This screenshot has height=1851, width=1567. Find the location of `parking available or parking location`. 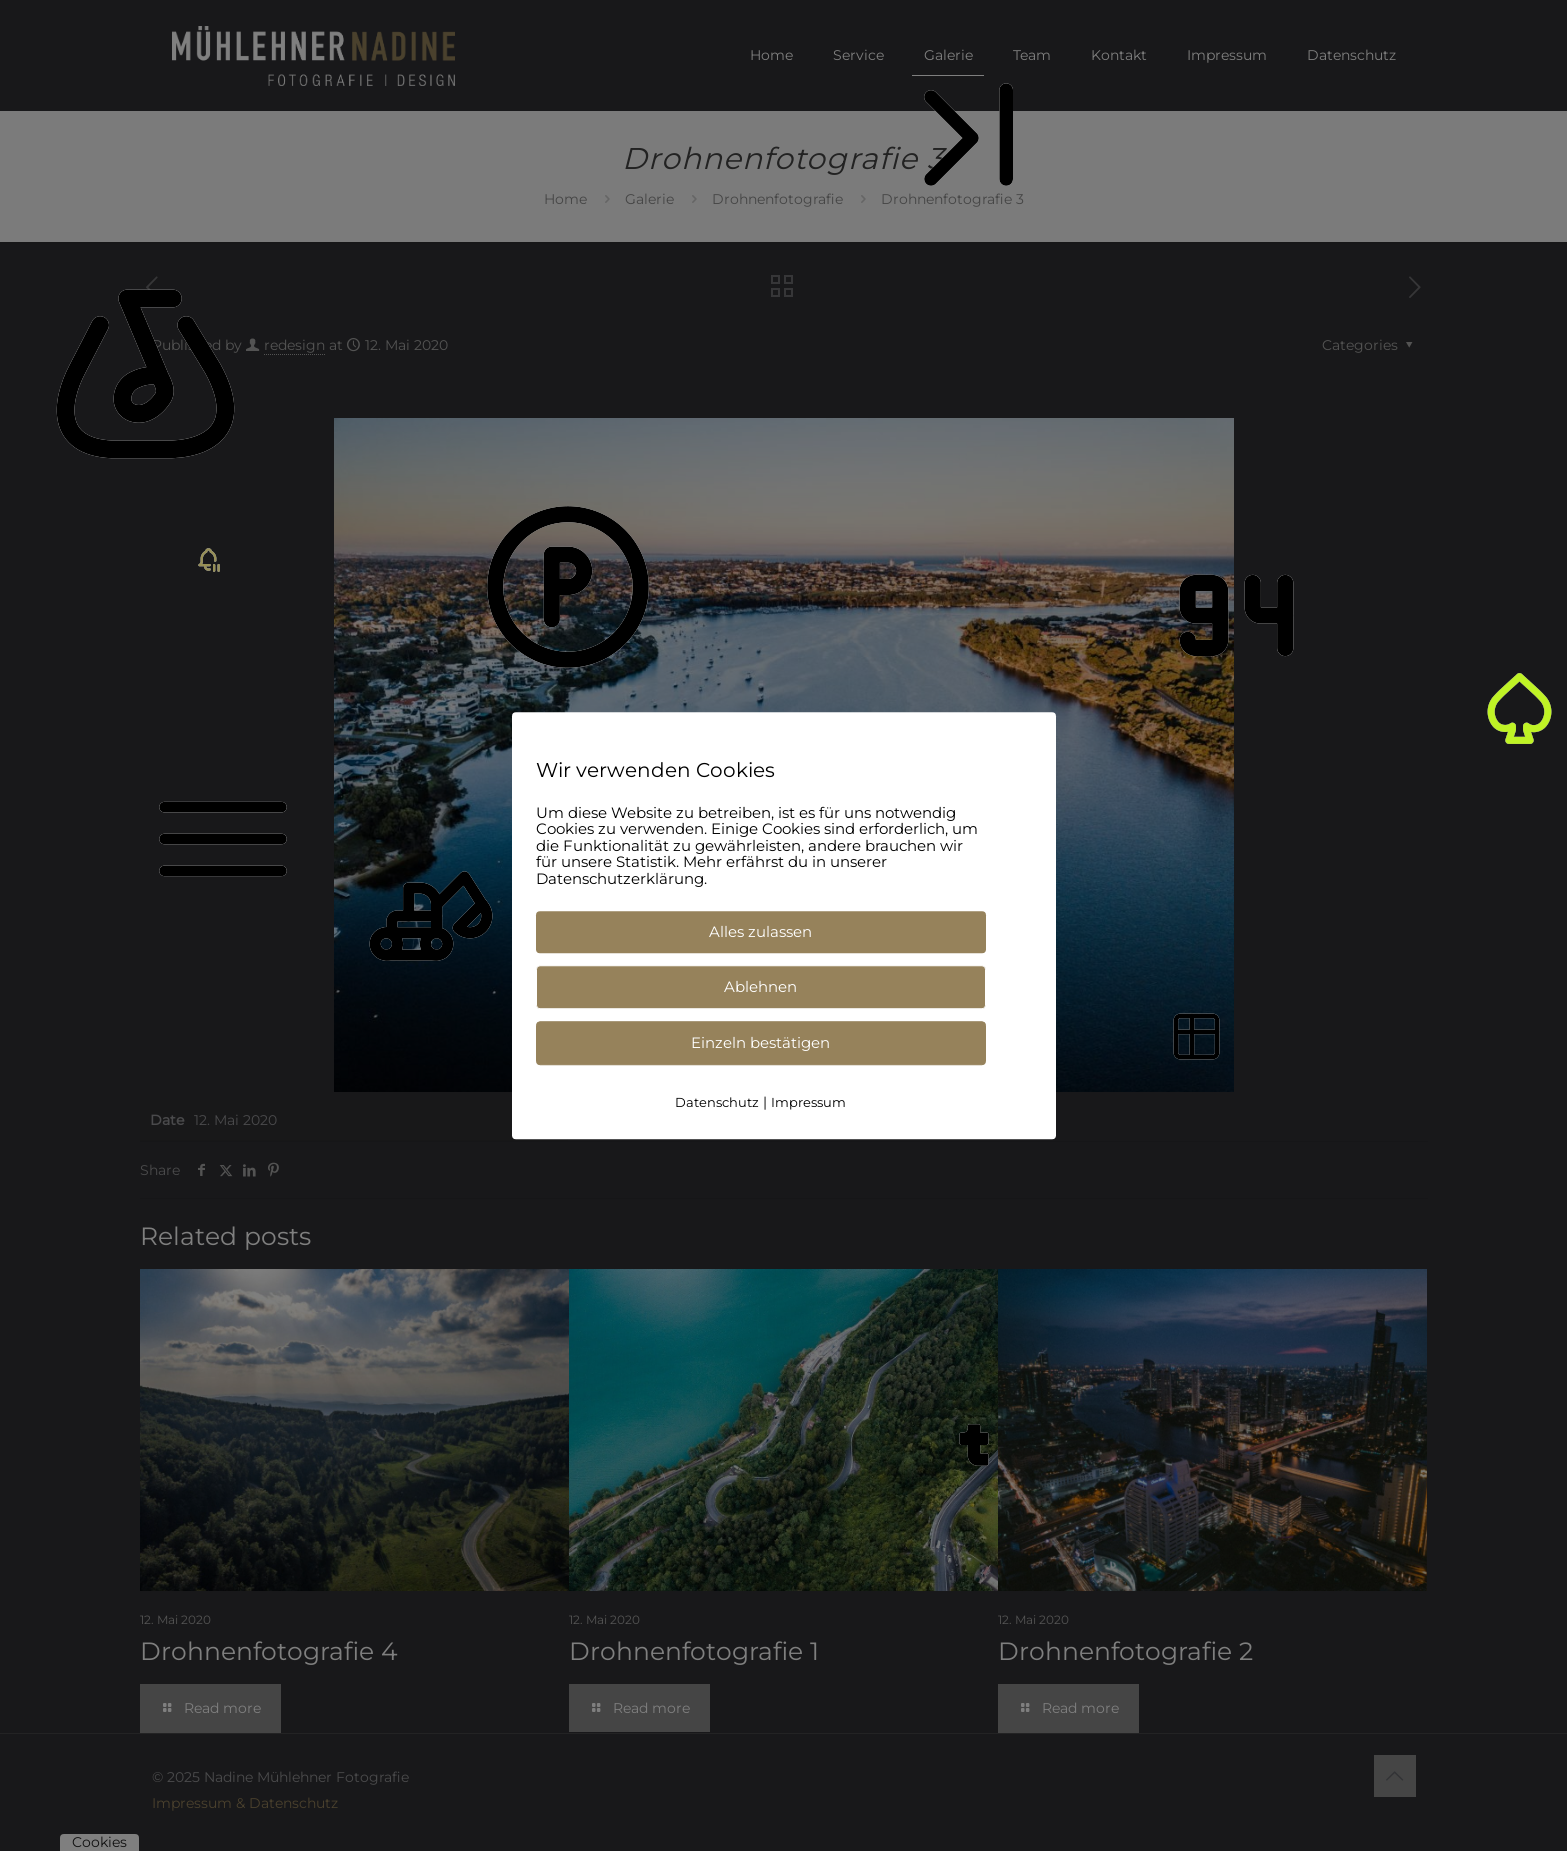

parking available or parking location is located at coordinates (568, 587).